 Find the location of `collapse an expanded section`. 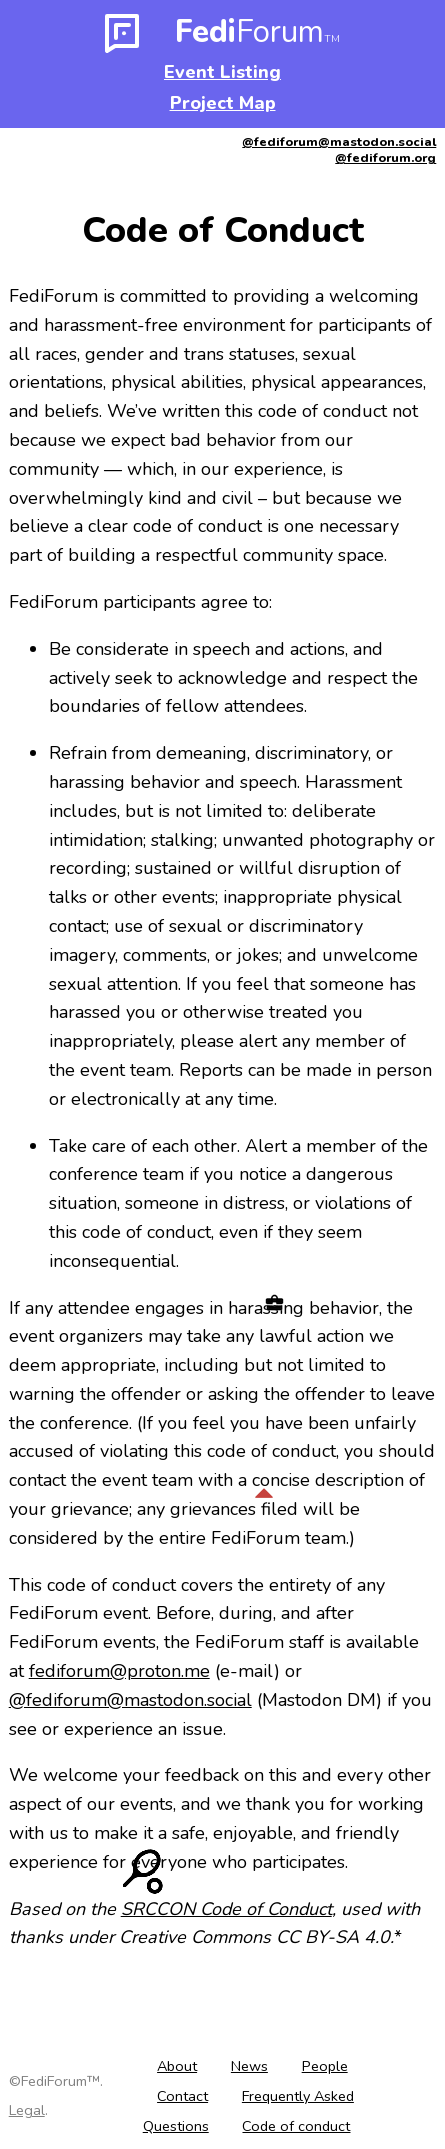

collapse an expanded section is located at coordinates (264, 1493).